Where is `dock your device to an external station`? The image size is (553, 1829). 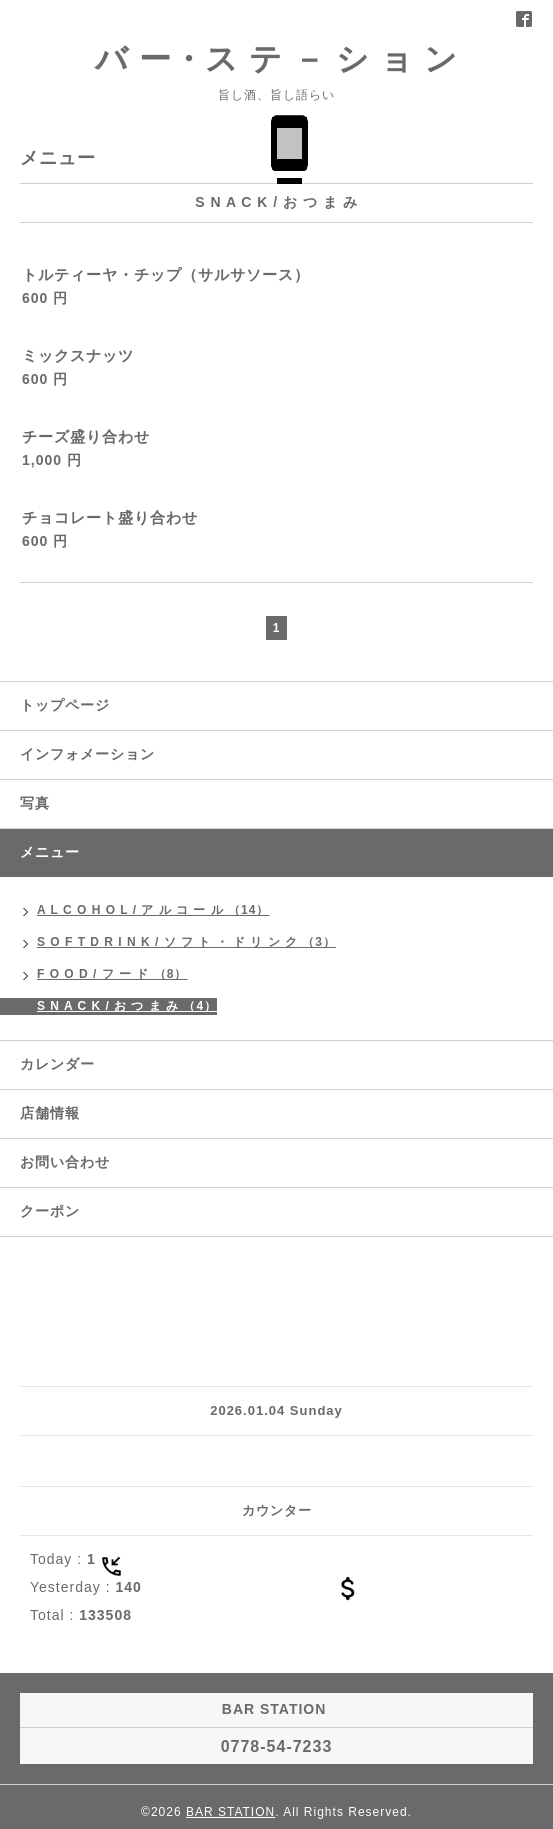 dock your device to an external station is located at coordinates (289, 149).